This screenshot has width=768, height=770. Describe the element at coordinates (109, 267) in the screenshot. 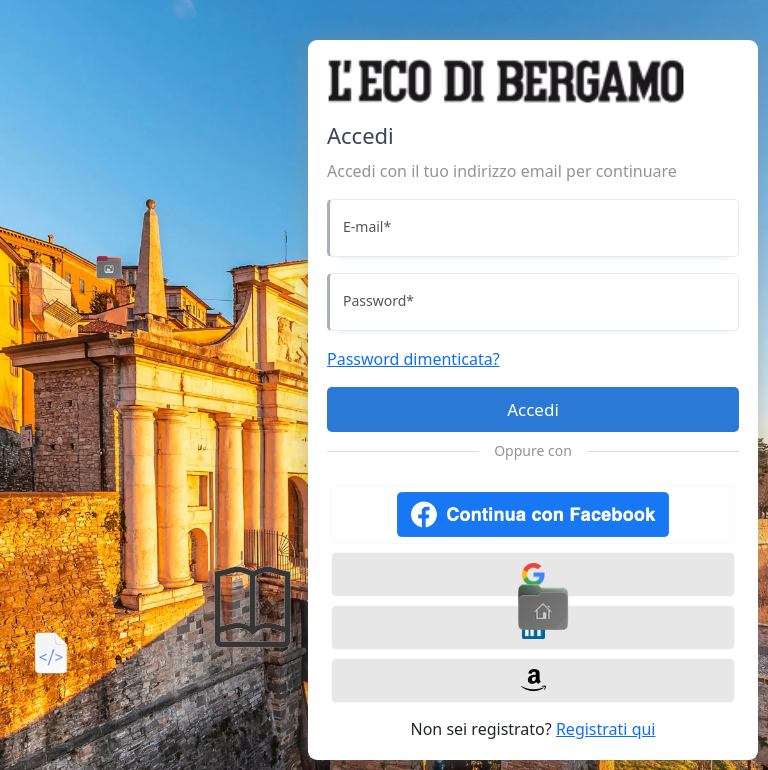

I see `open your pictures folder` at that location.